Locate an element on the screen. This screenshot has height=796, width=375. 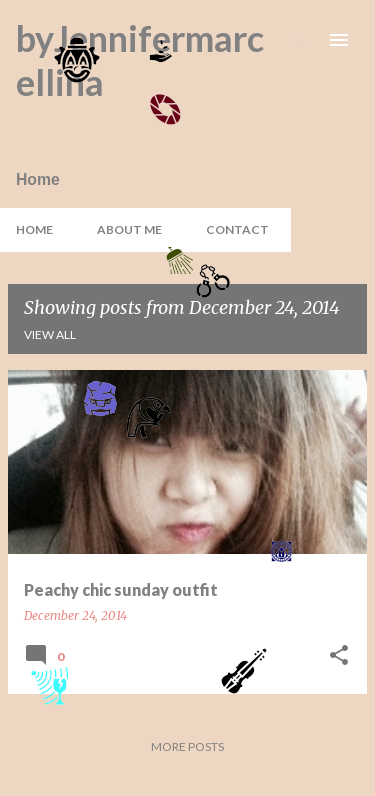
egyptian mythology or ancient egypt themed content is located at coordinates (148, 417).